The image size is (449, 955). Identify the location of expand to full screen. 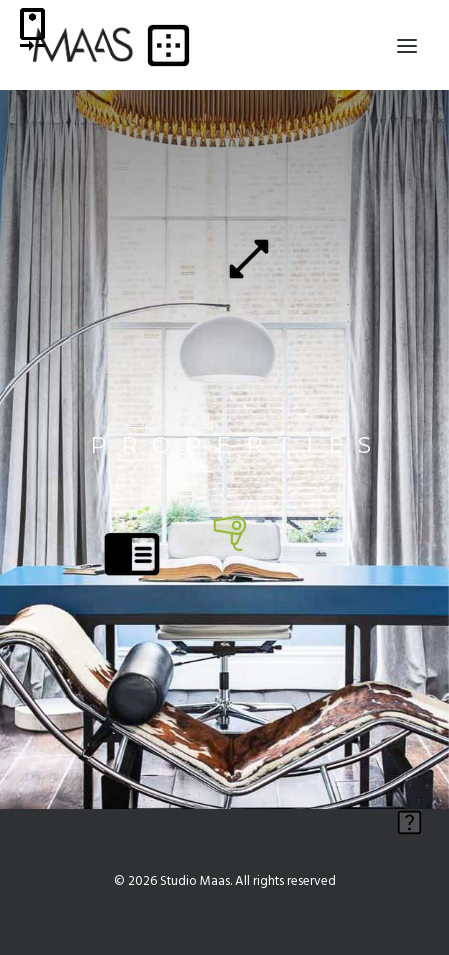
(249, 259).